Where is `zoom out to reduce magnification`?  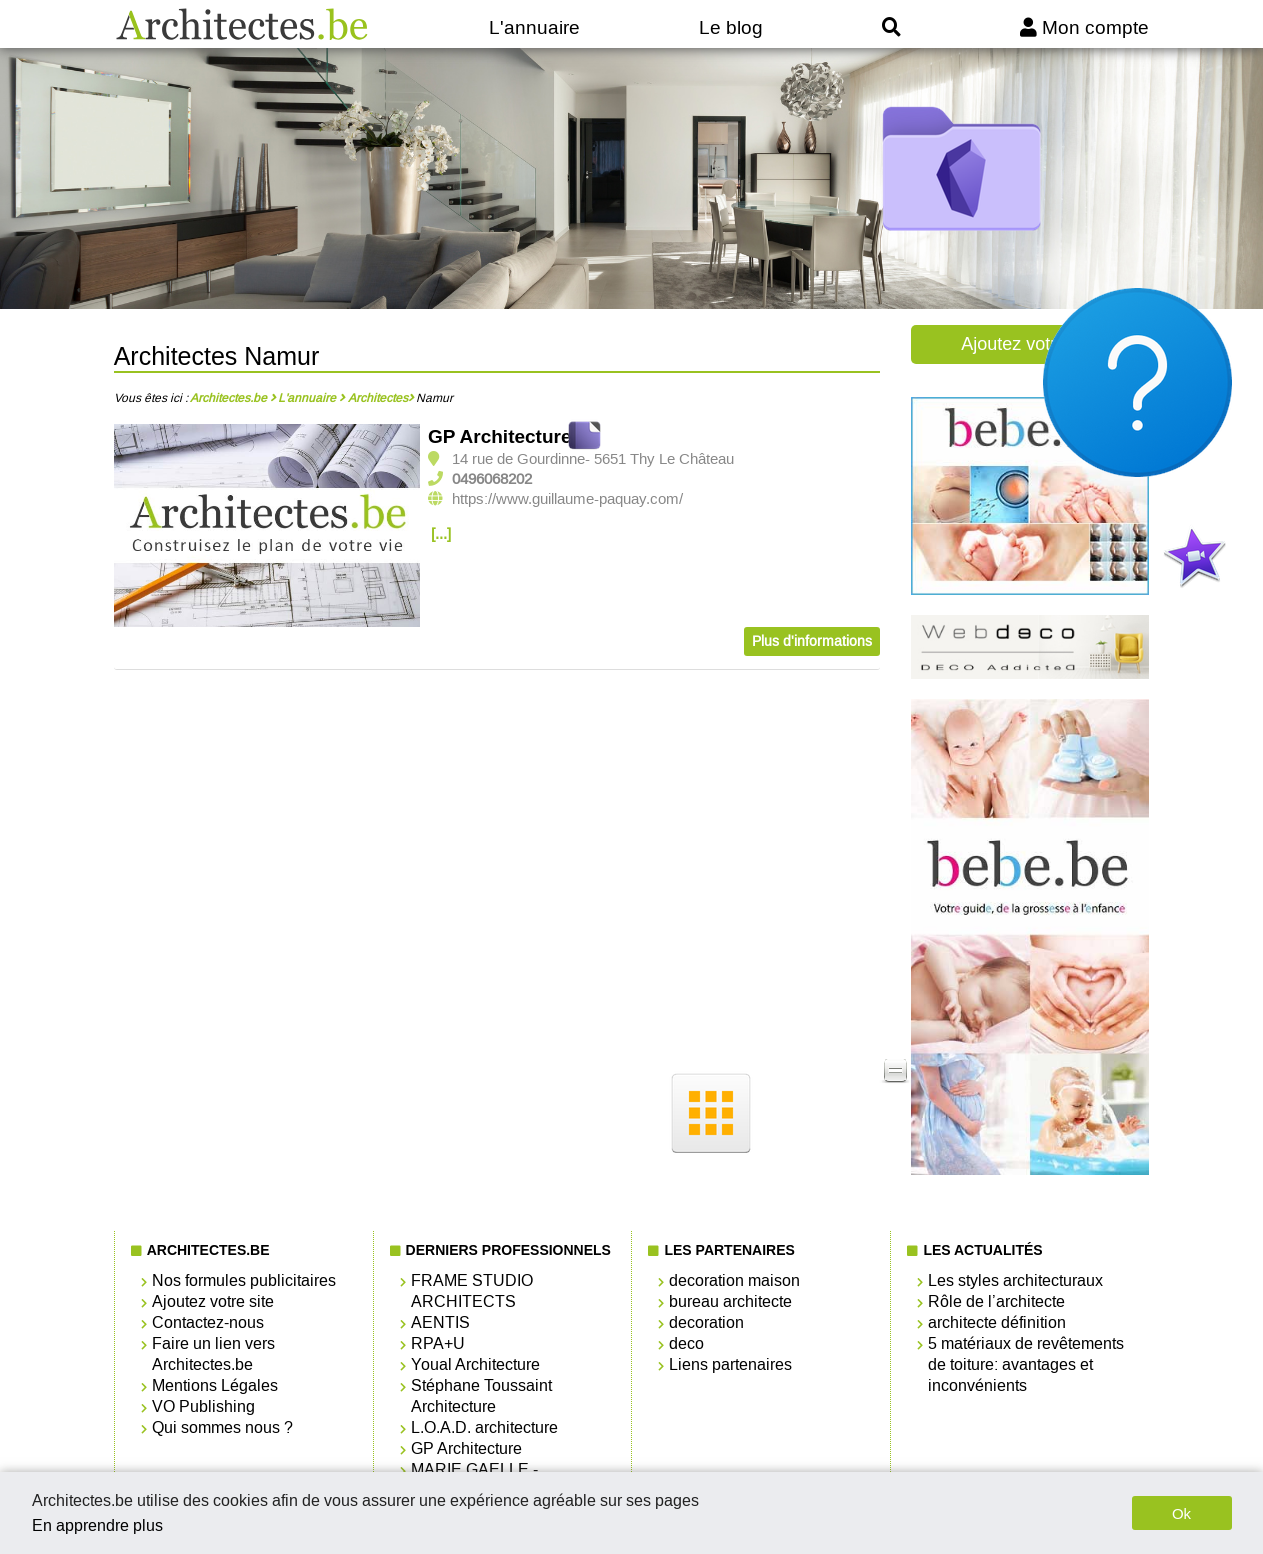
zoom out to reduce magnification is located at coordinates (895, 1069).